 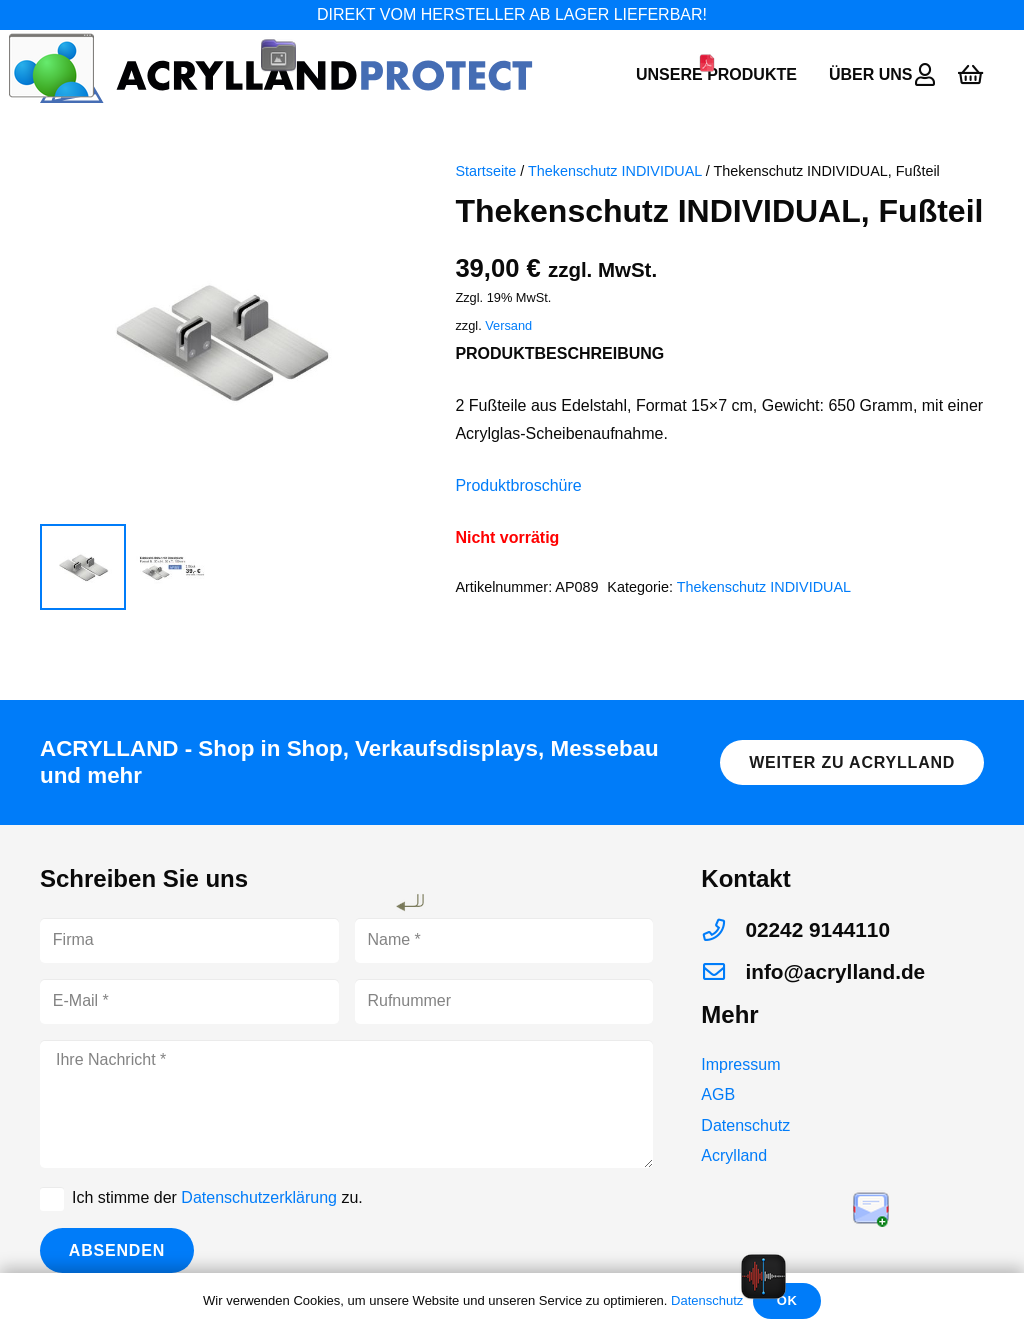 What do you see at coordinates (278, 54) in the screenshot?
I see `open your pictures folder` at bounding box center [278, 54].